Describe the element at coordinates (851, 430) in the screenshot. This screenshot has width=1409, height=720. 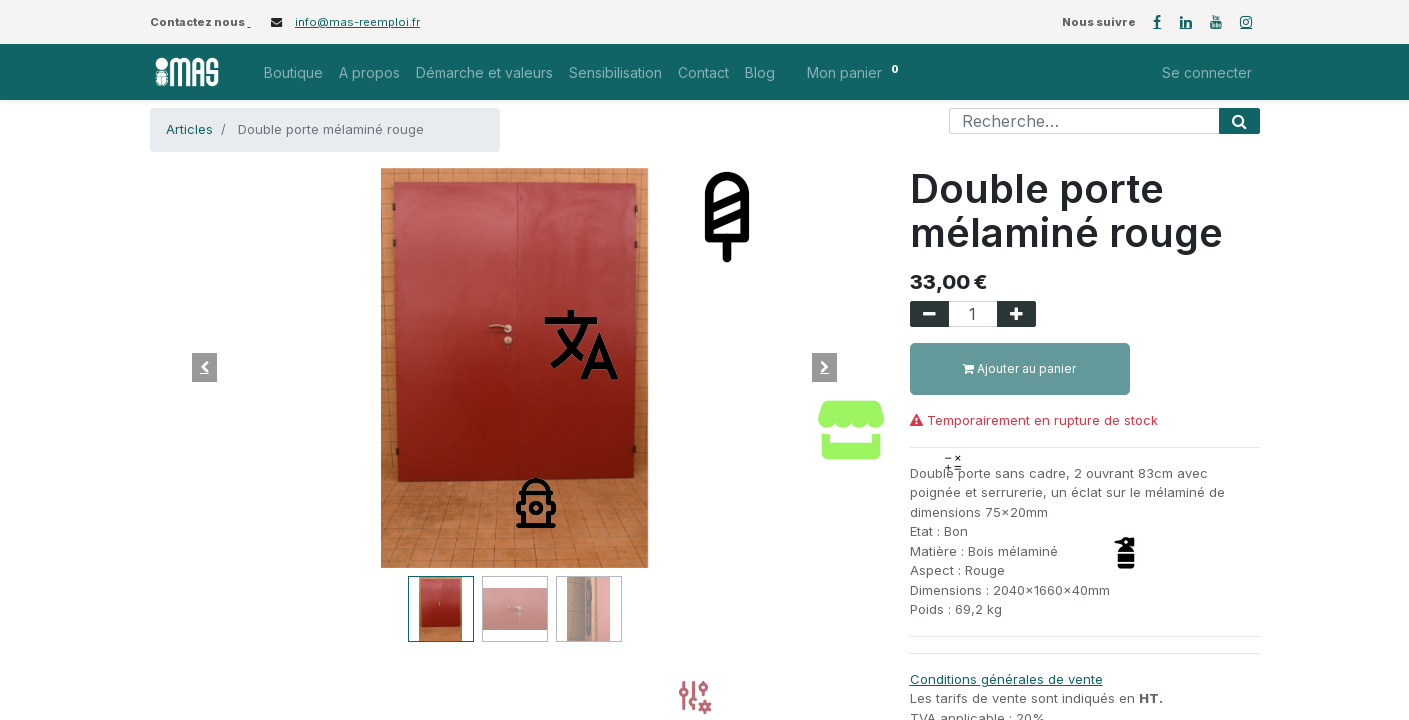
I see `access the store or marketplace` at that location.